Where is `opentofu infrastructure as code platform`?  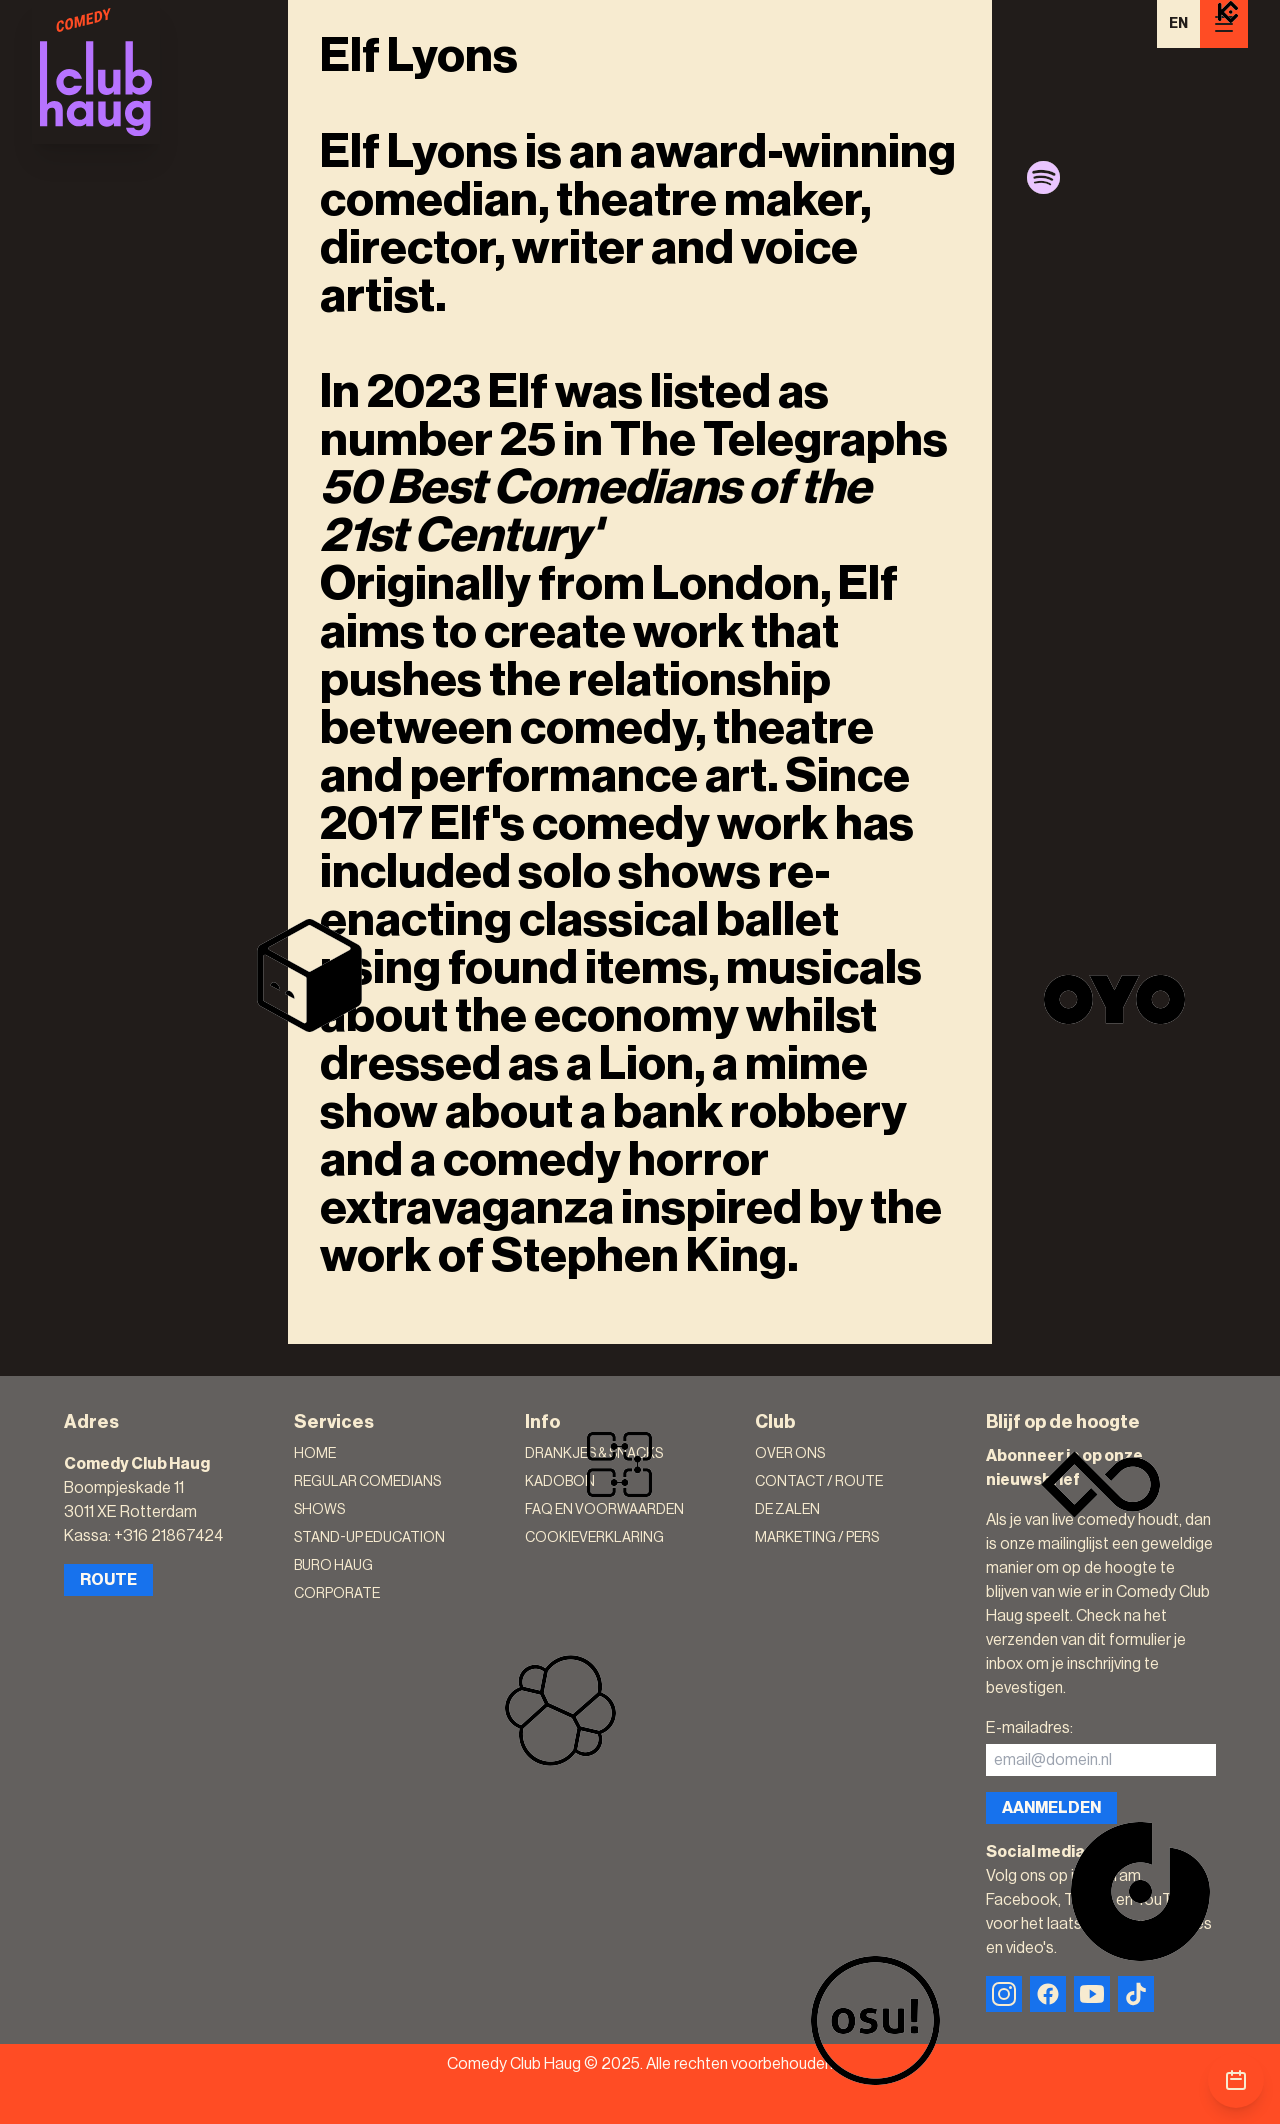 opentofu infrastructure as code platform is located at coordinates (309, 975).